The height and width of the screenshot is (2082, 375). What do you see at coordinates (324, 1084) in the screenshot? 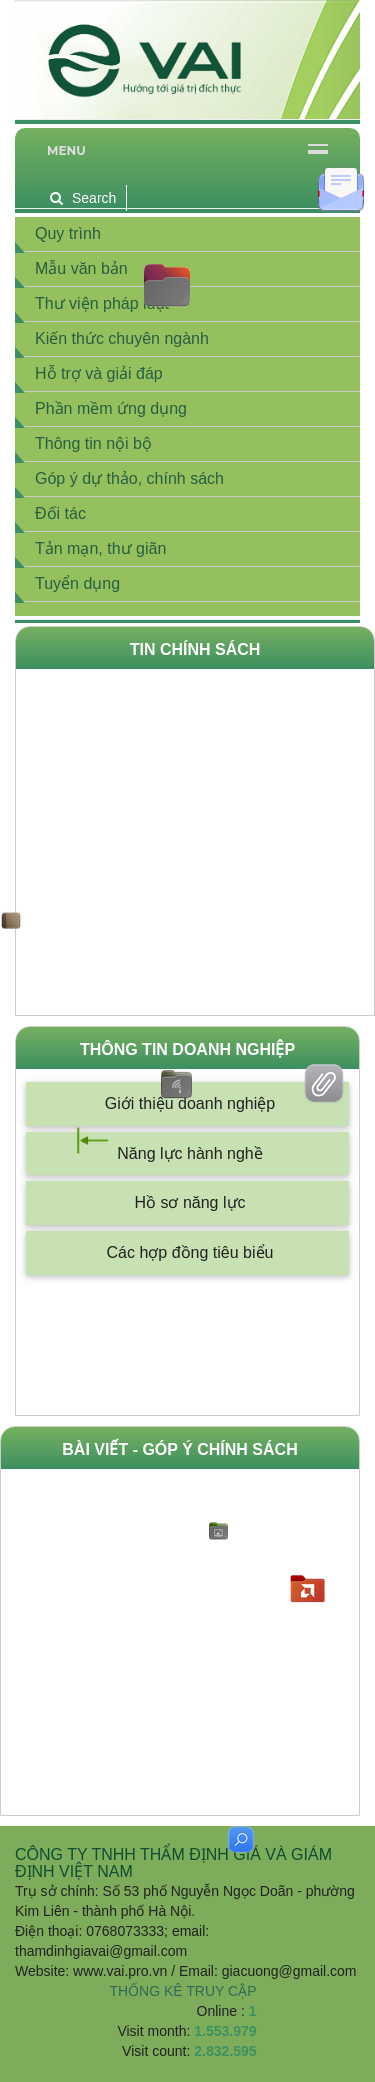
I see `open office or productivity applications` at bounding box center [324, 1084].